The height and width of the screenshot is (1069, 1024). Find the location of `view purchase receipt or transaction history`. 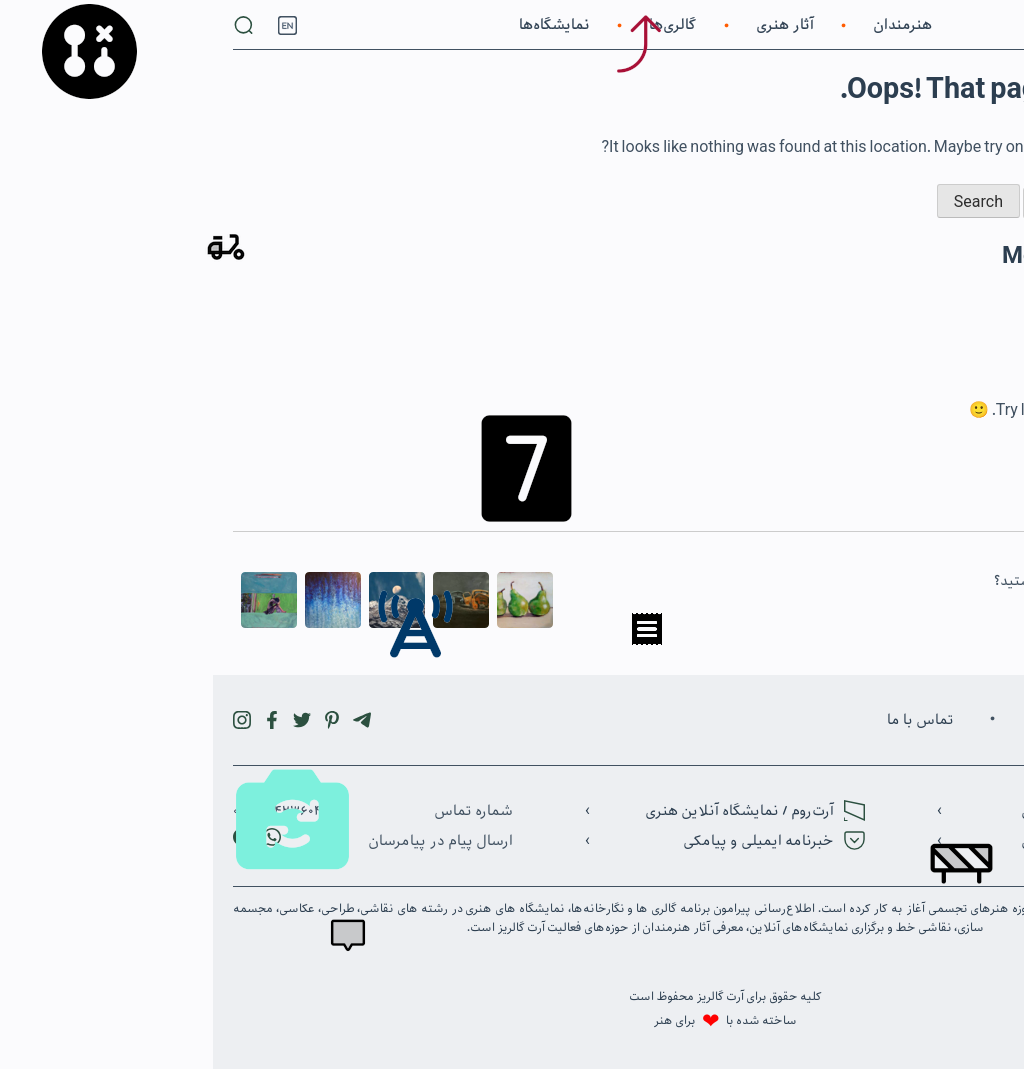

view purchase receipt or transaction history is located at coordinates (647, 629).